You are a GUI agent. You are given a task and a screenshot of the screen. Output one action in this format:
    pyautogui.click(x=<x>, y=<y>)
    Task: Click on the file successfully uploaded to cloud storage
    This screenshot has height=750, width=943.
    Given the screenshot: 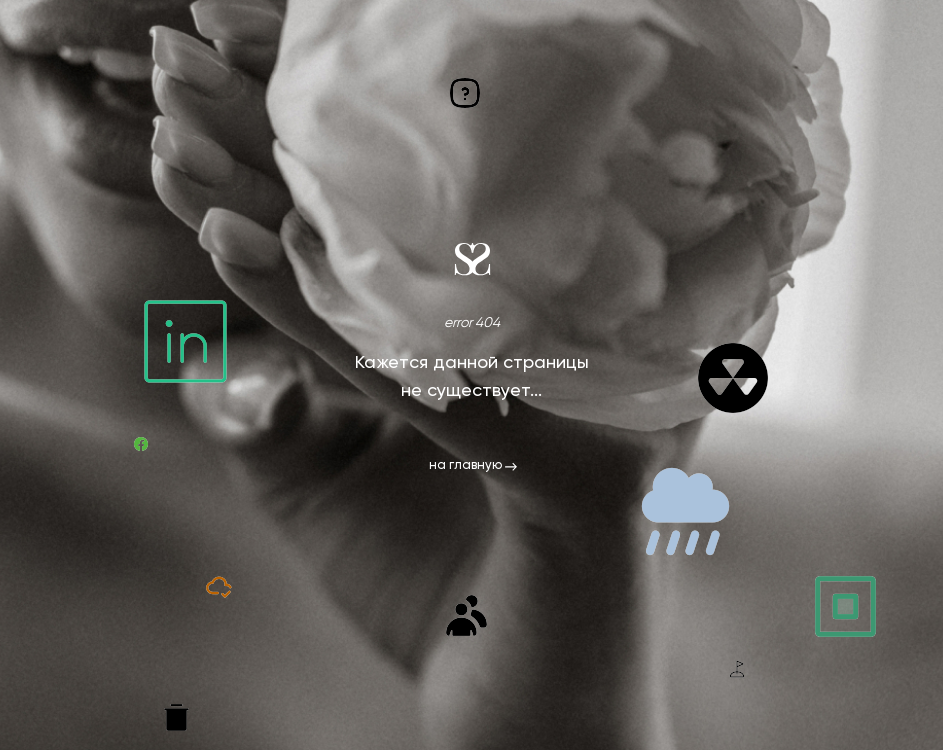 What is the action you would take?
    pyautogui.click(x=219, y=586)
    